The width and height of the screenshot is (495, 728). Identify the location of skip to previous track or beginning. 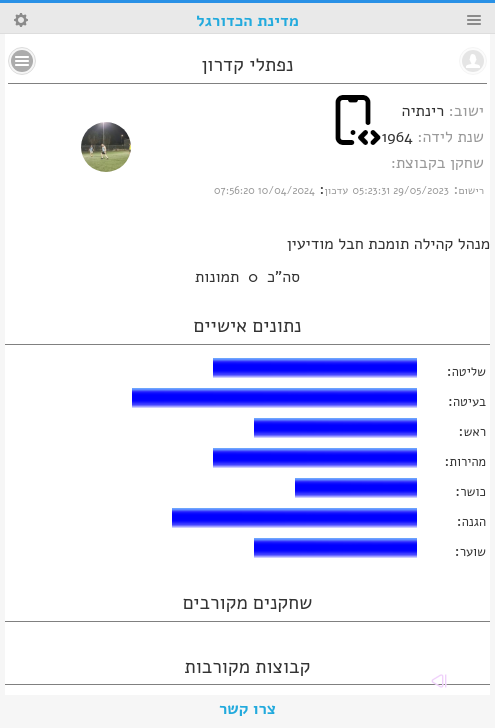
(439, 681).